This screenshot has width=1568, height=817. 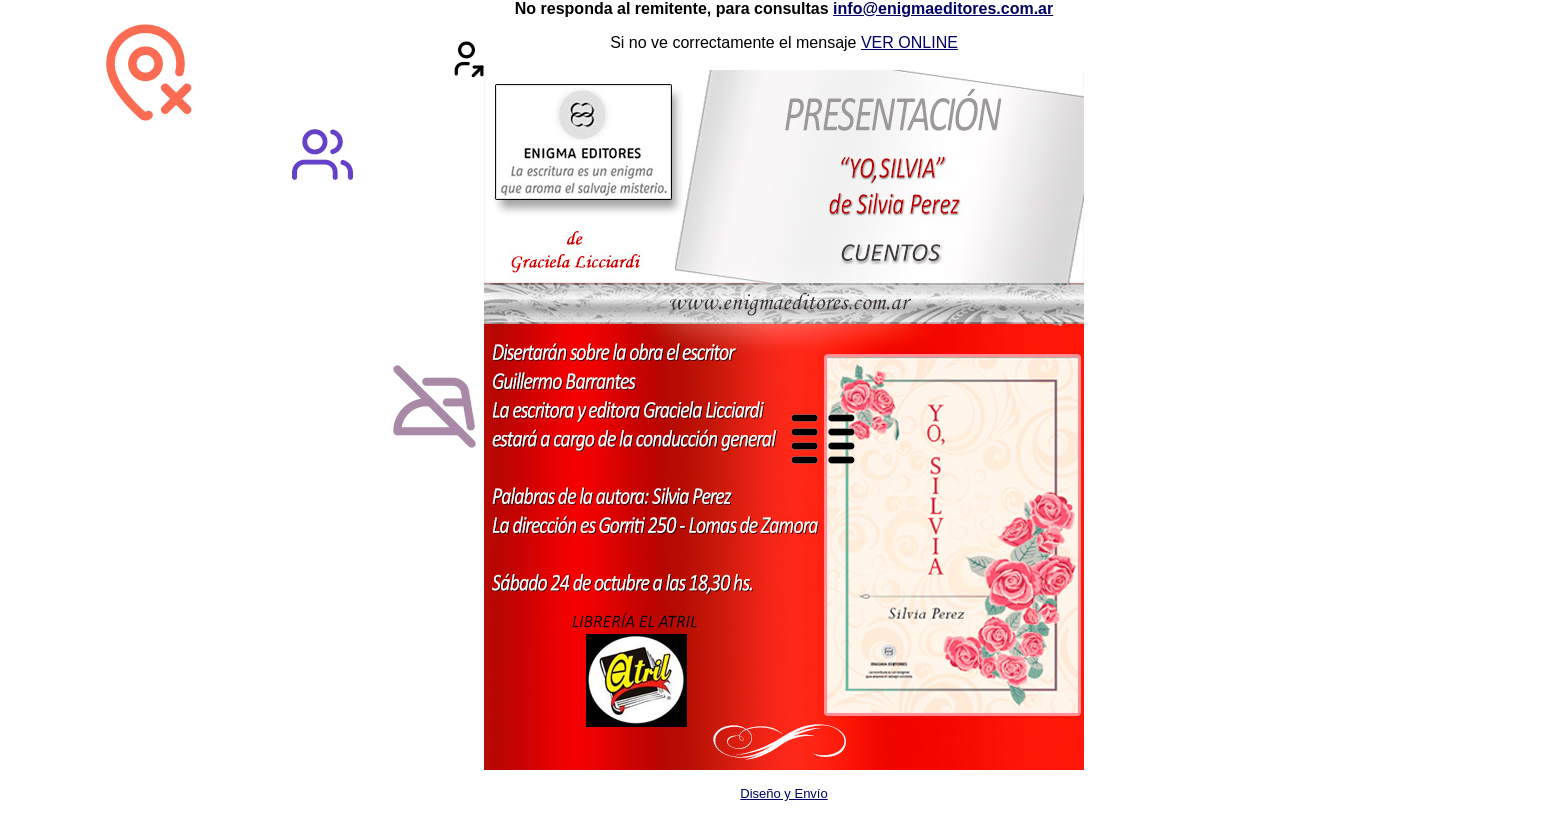 I want to click on remove a saved location, so click(x=145, y=72).